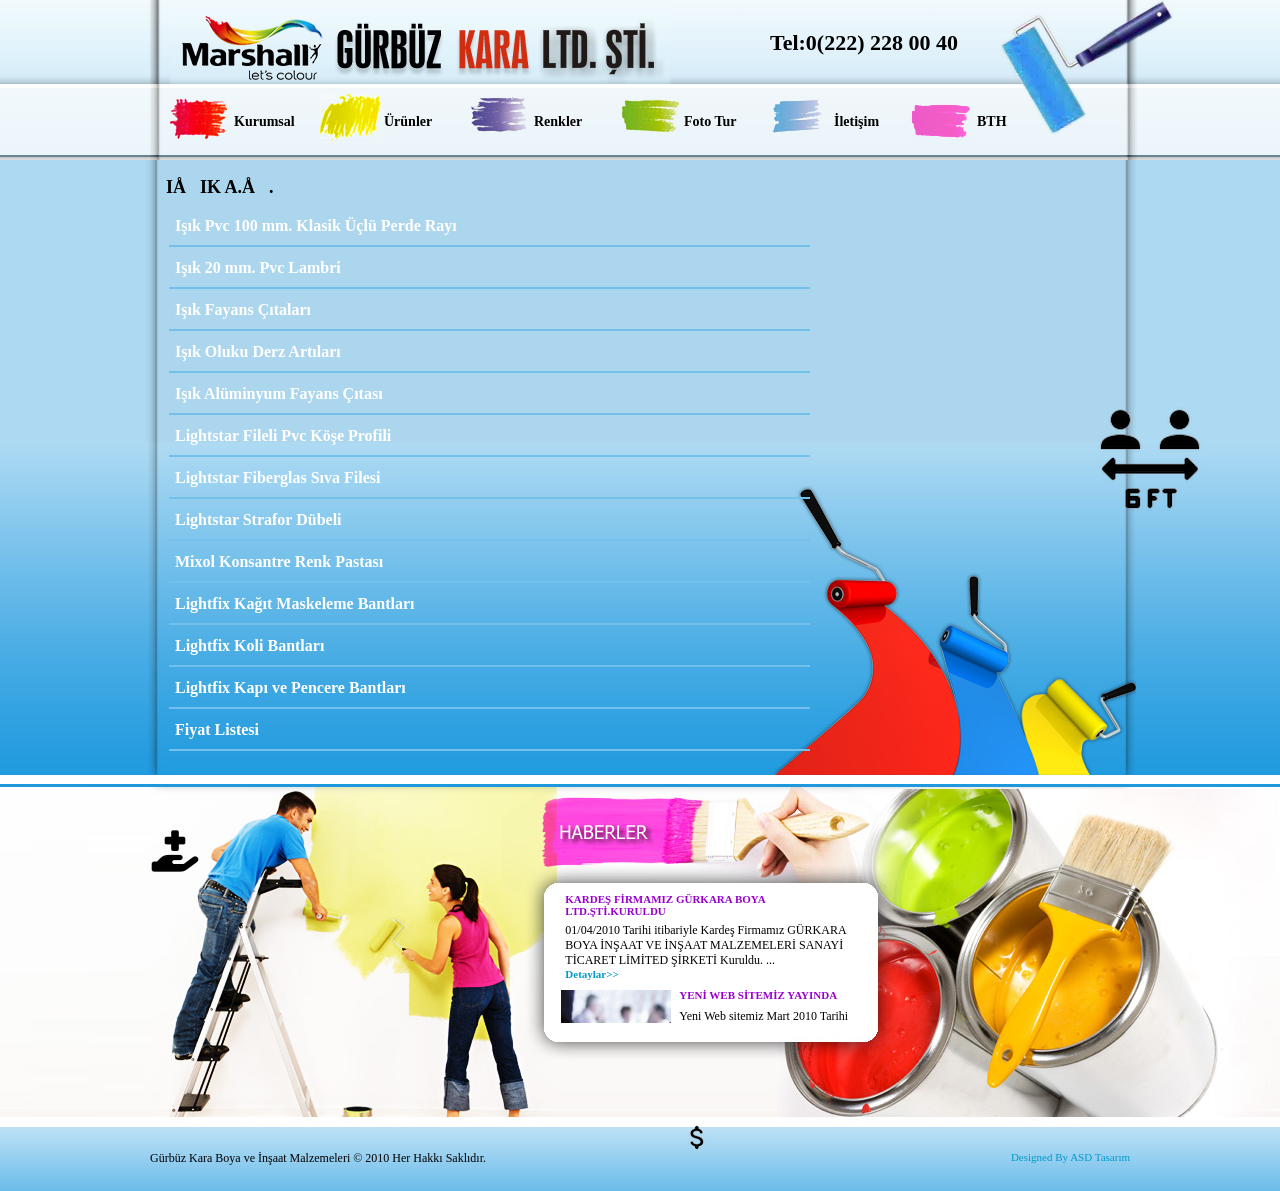 The width and height of the screenshot is (1280, 1191). What do you see at coordinates (1150, 459) in the screenshot?
I see `indicates social distancing requirement of 6 feet` at bounding box center [1150, 459].